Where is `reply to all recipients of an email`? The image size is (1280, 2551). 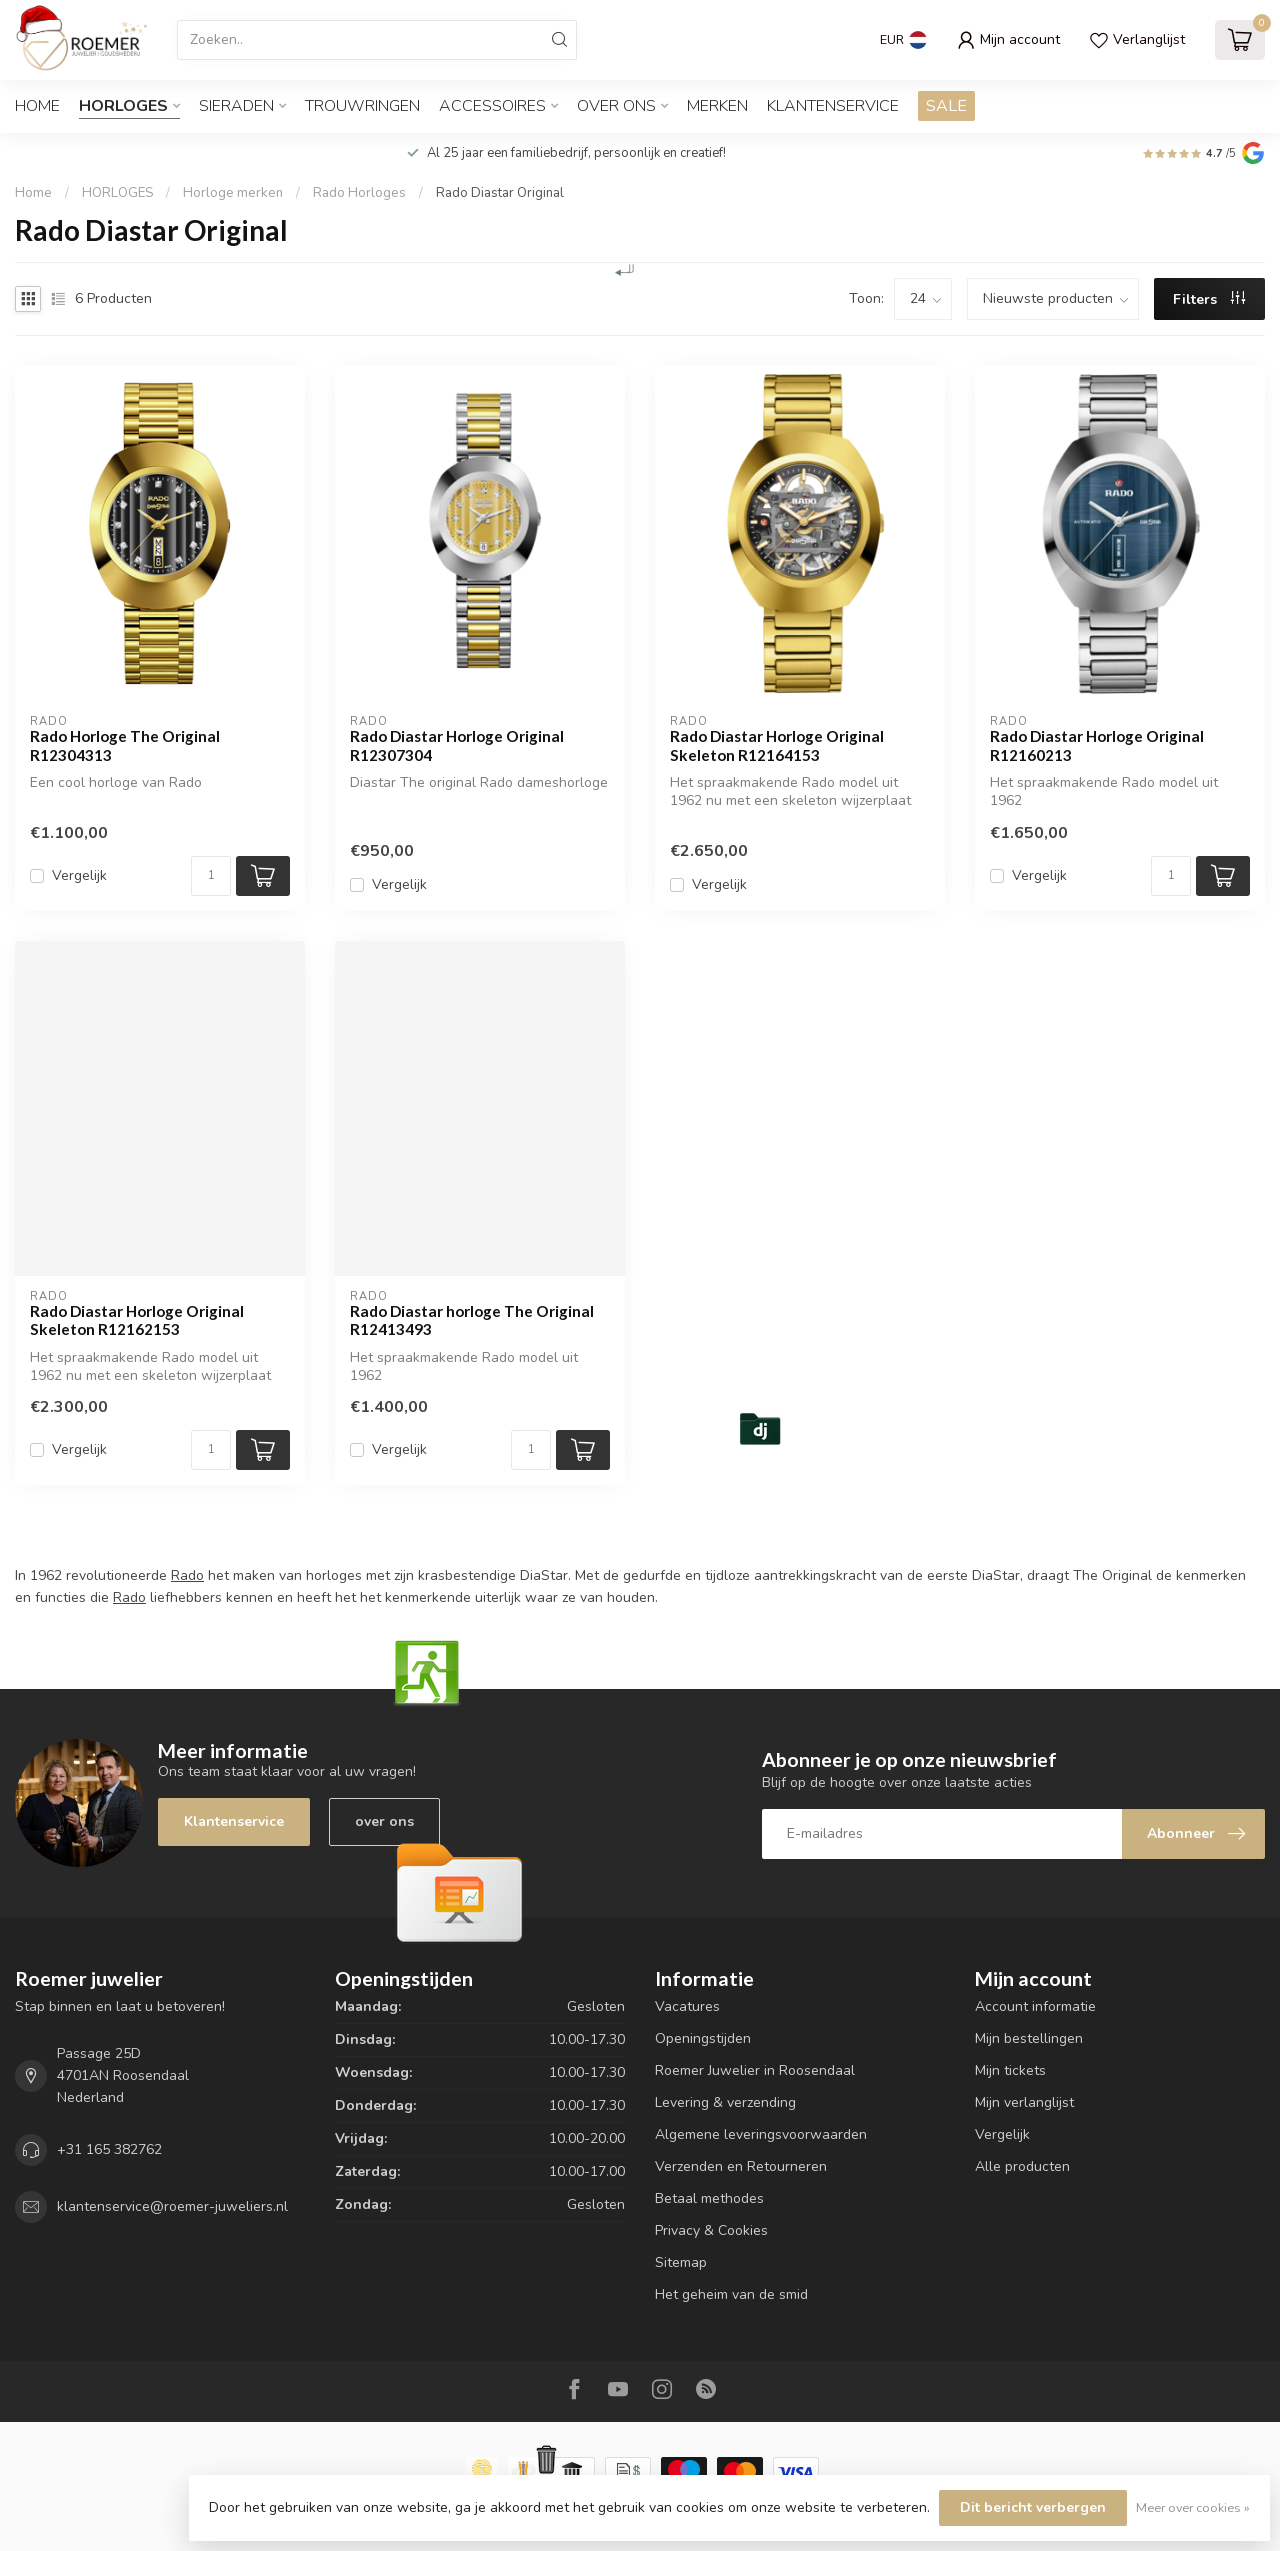 reply to all recipients of an email is located at coordinates (624, 270).